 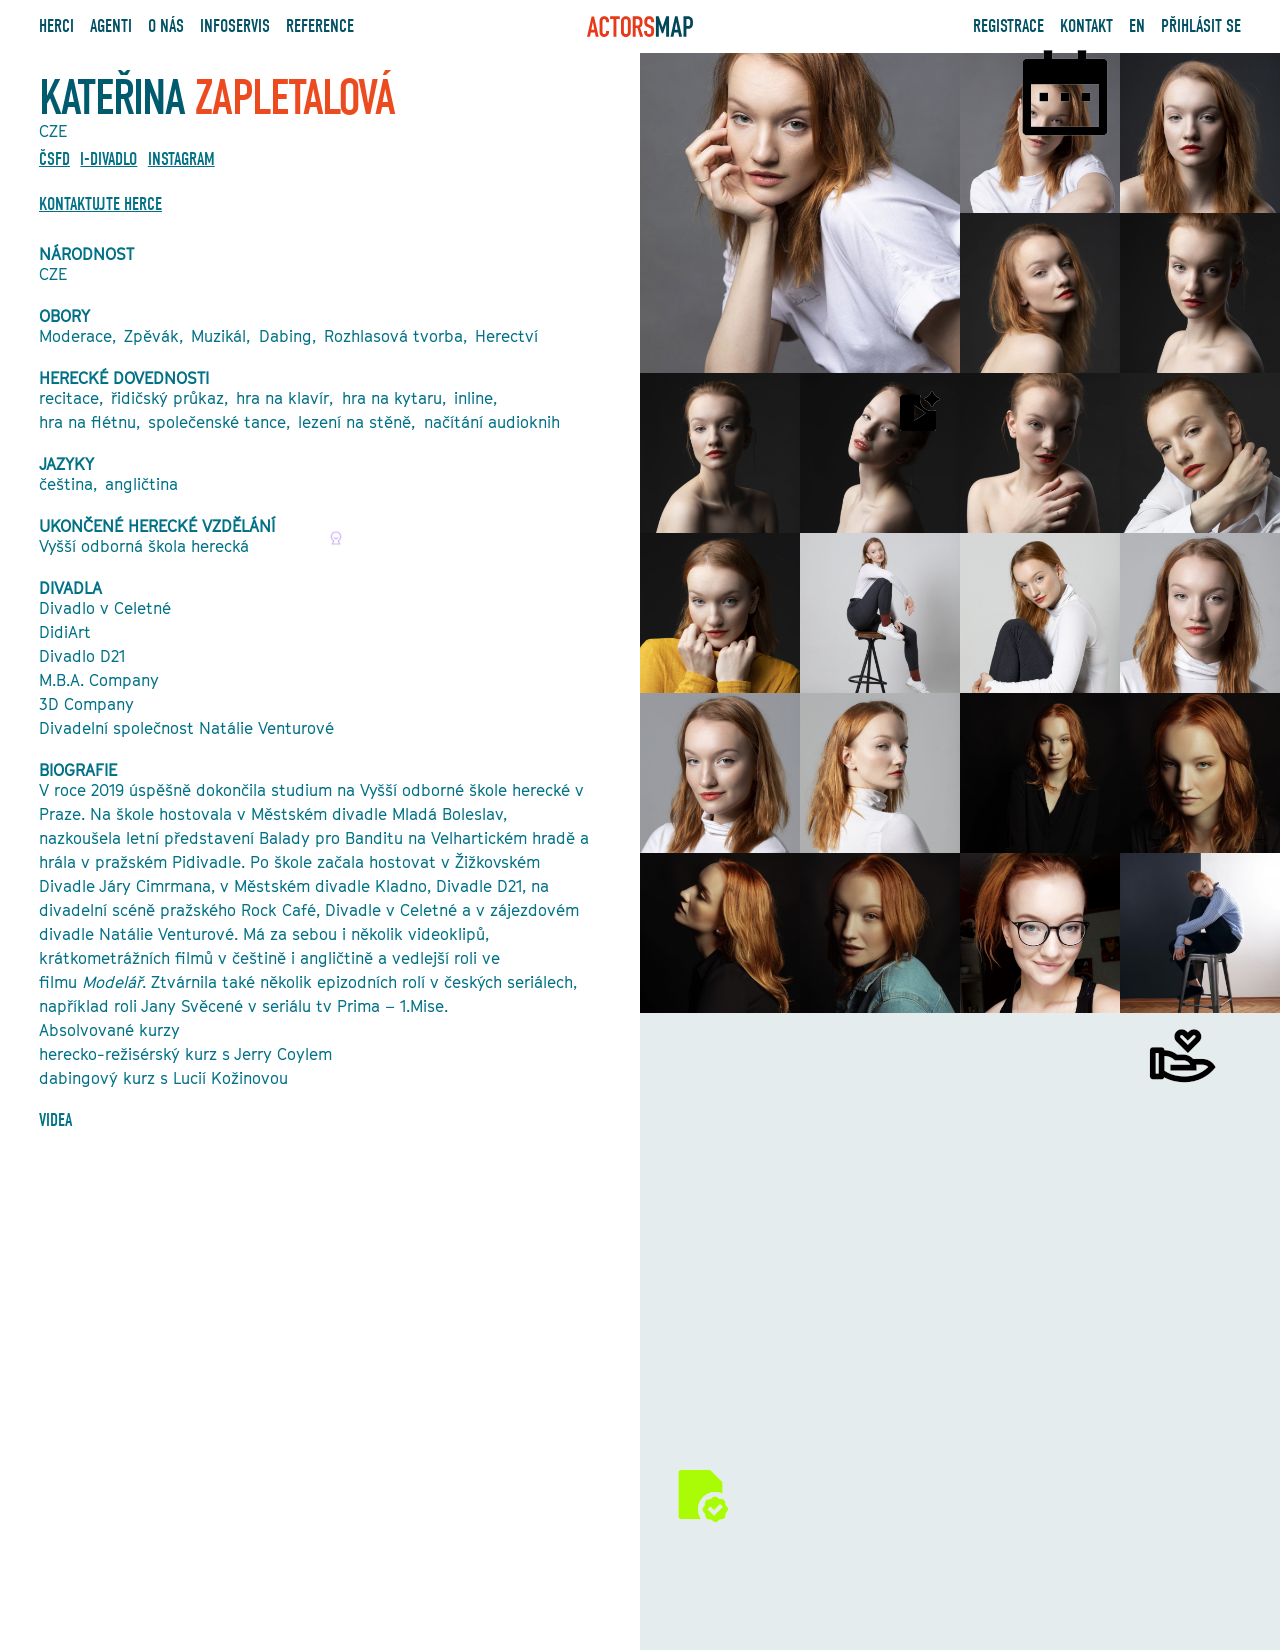 What do you see at coordinates (700, 1494) in the screenshot?
I see `view verified contract or document` at bounding box center [700, 1494].